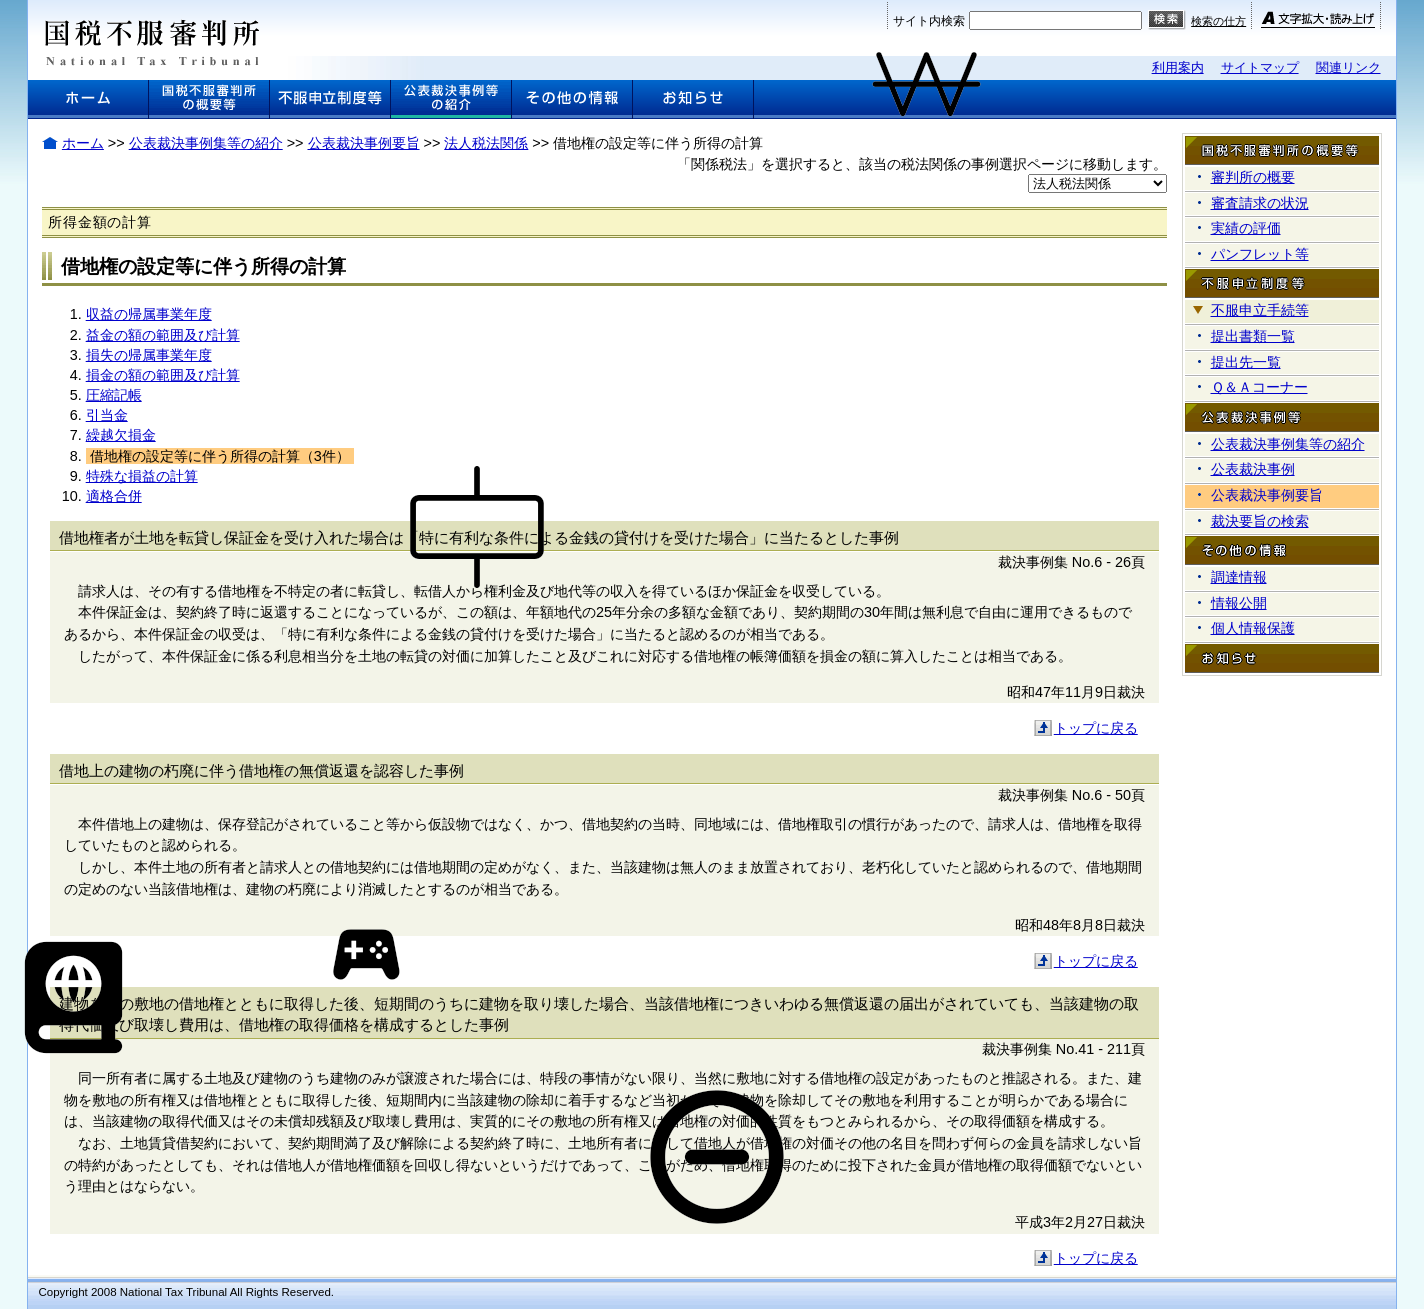 The width and height of the screenshot is (1424, 1309). I want to click on access gaming features or games library, so click(367, 954).